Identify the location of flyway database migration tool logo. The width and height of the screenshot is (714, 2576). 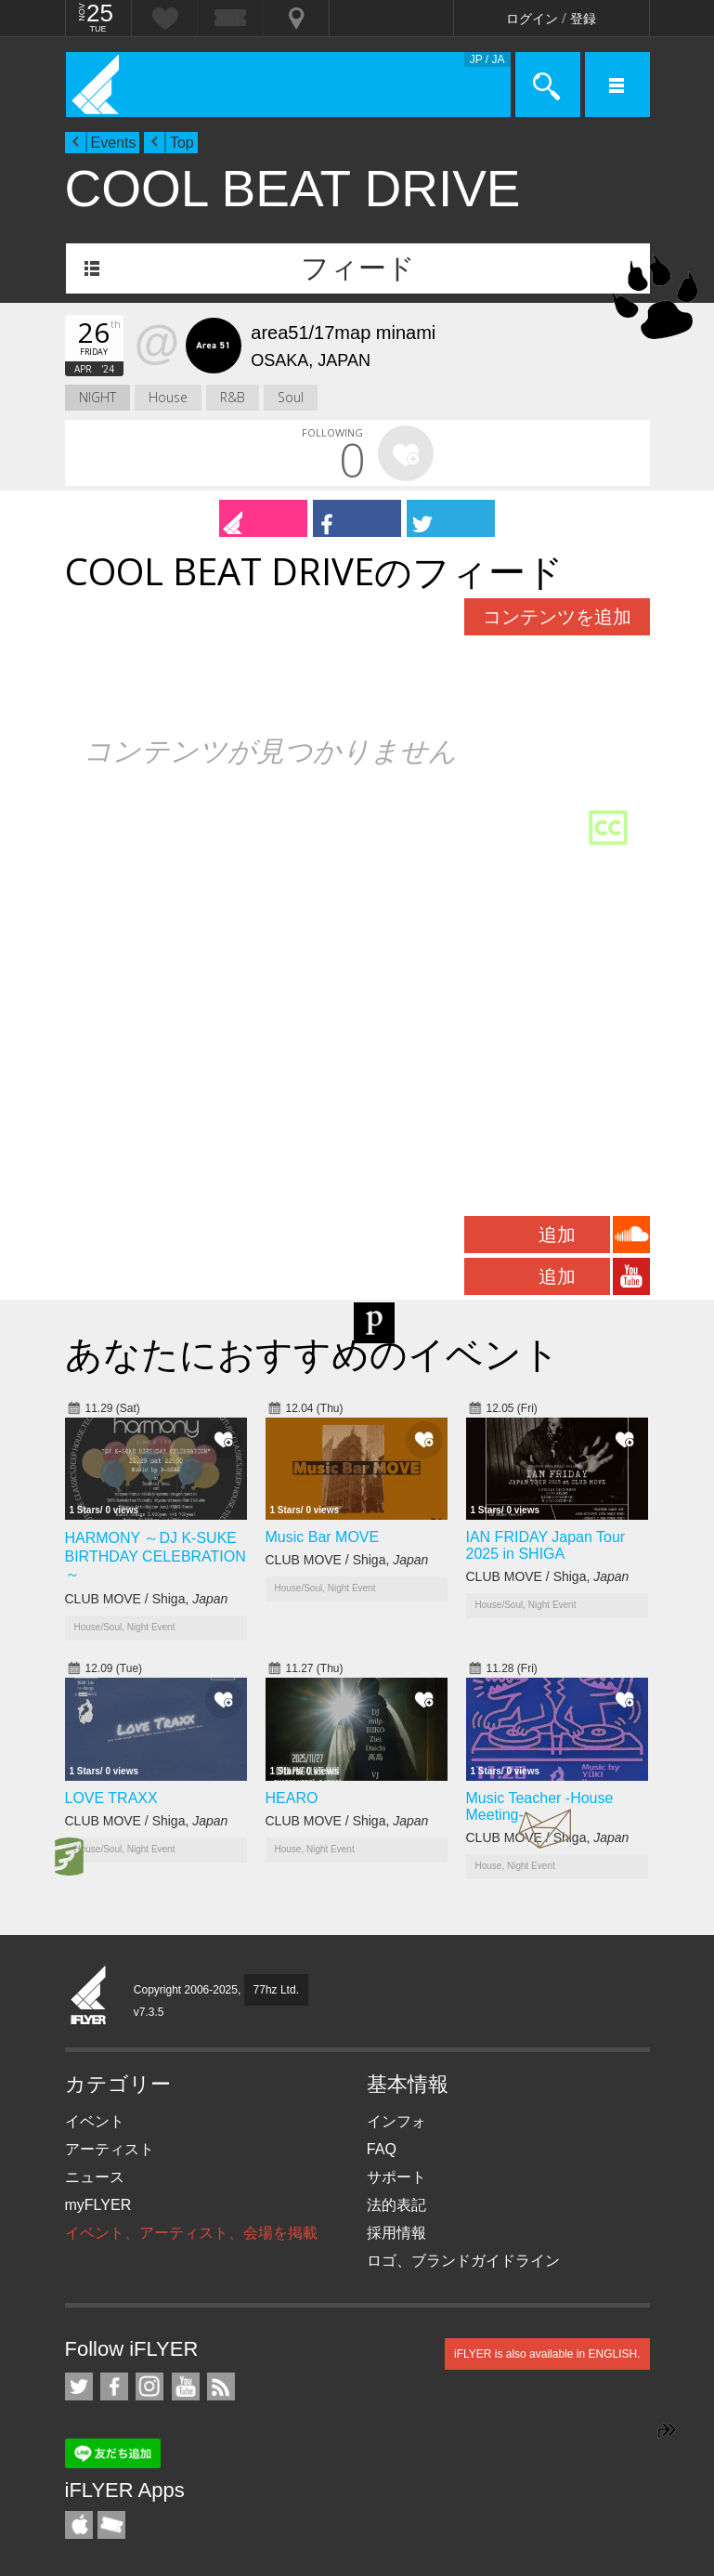
(69, 1856).